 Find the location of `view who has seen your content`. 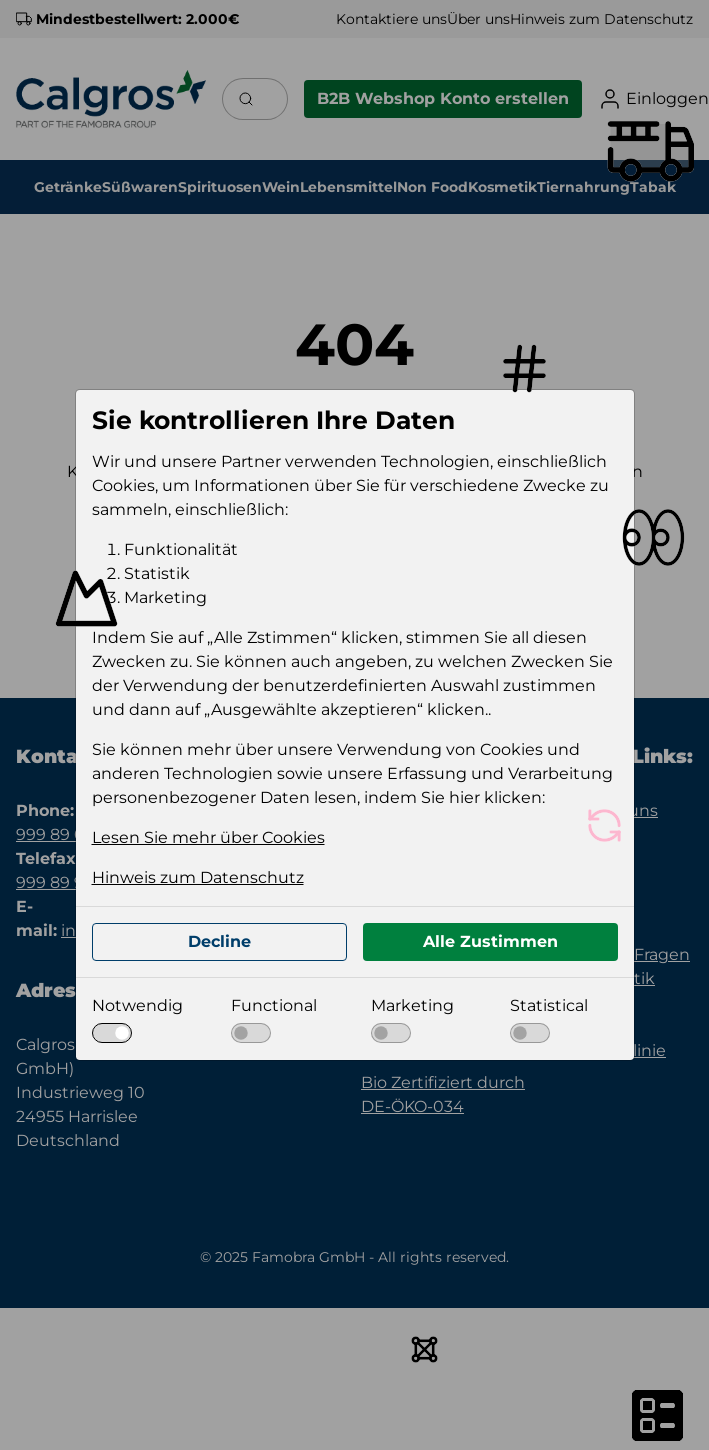

view who has seen your content is located at coordinates (653, 537).